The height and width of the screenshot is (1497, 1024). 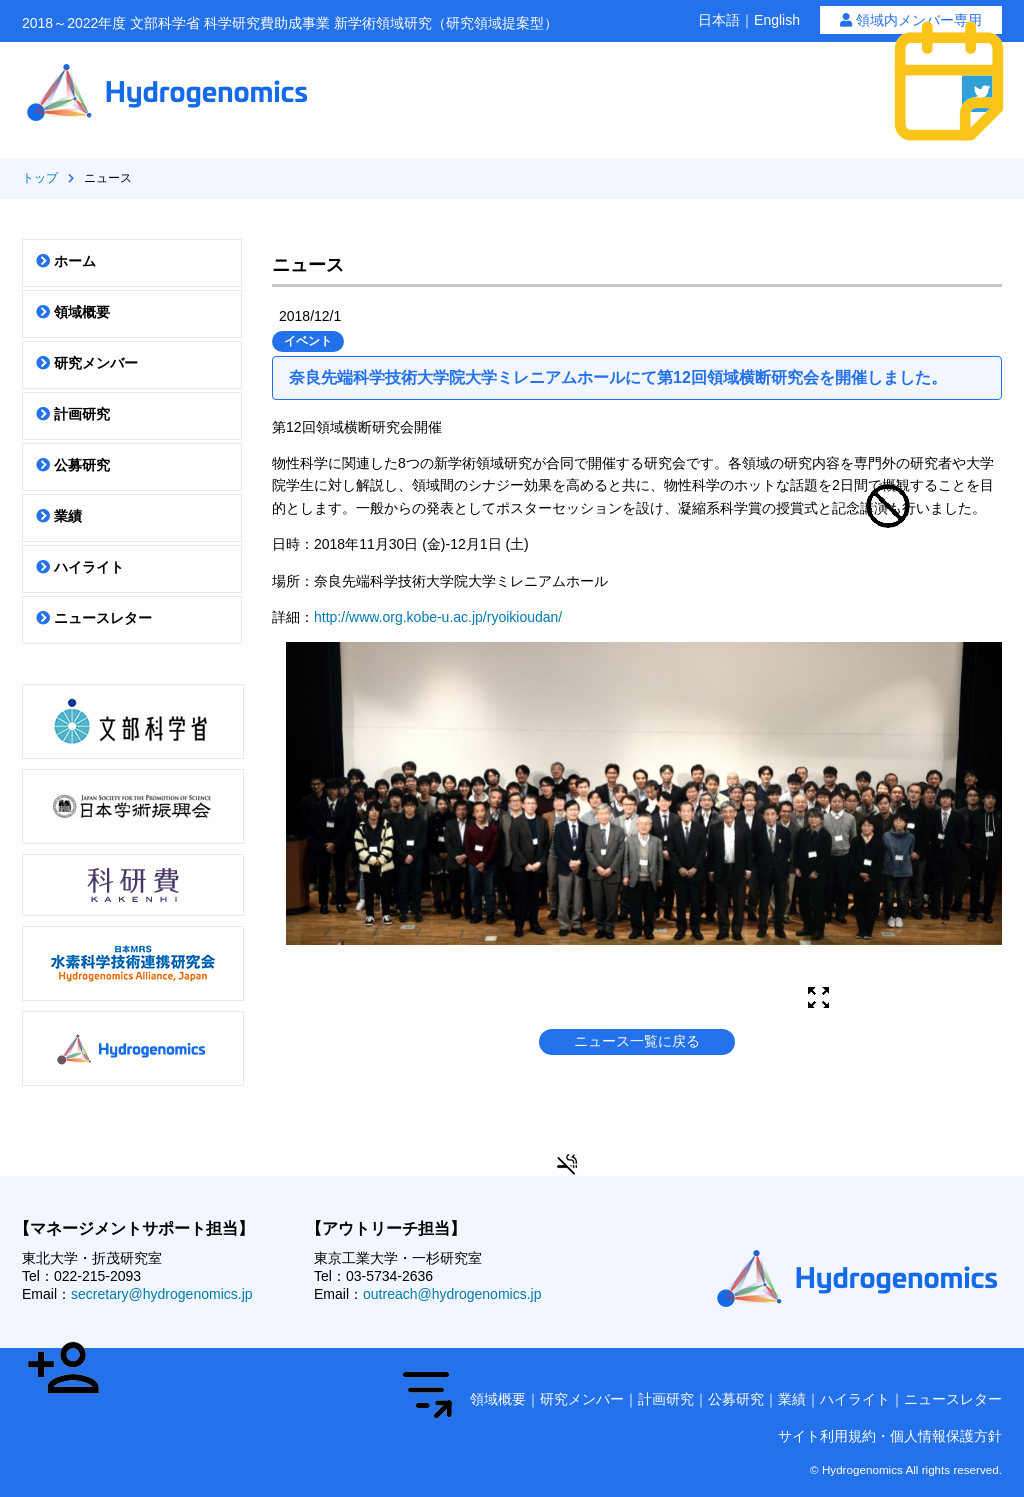 What do you see at coordinates (567, 1164) in the screenshot?
I see `indicates a smoke-free or no smoking area` at bounding box center [567, 1164].